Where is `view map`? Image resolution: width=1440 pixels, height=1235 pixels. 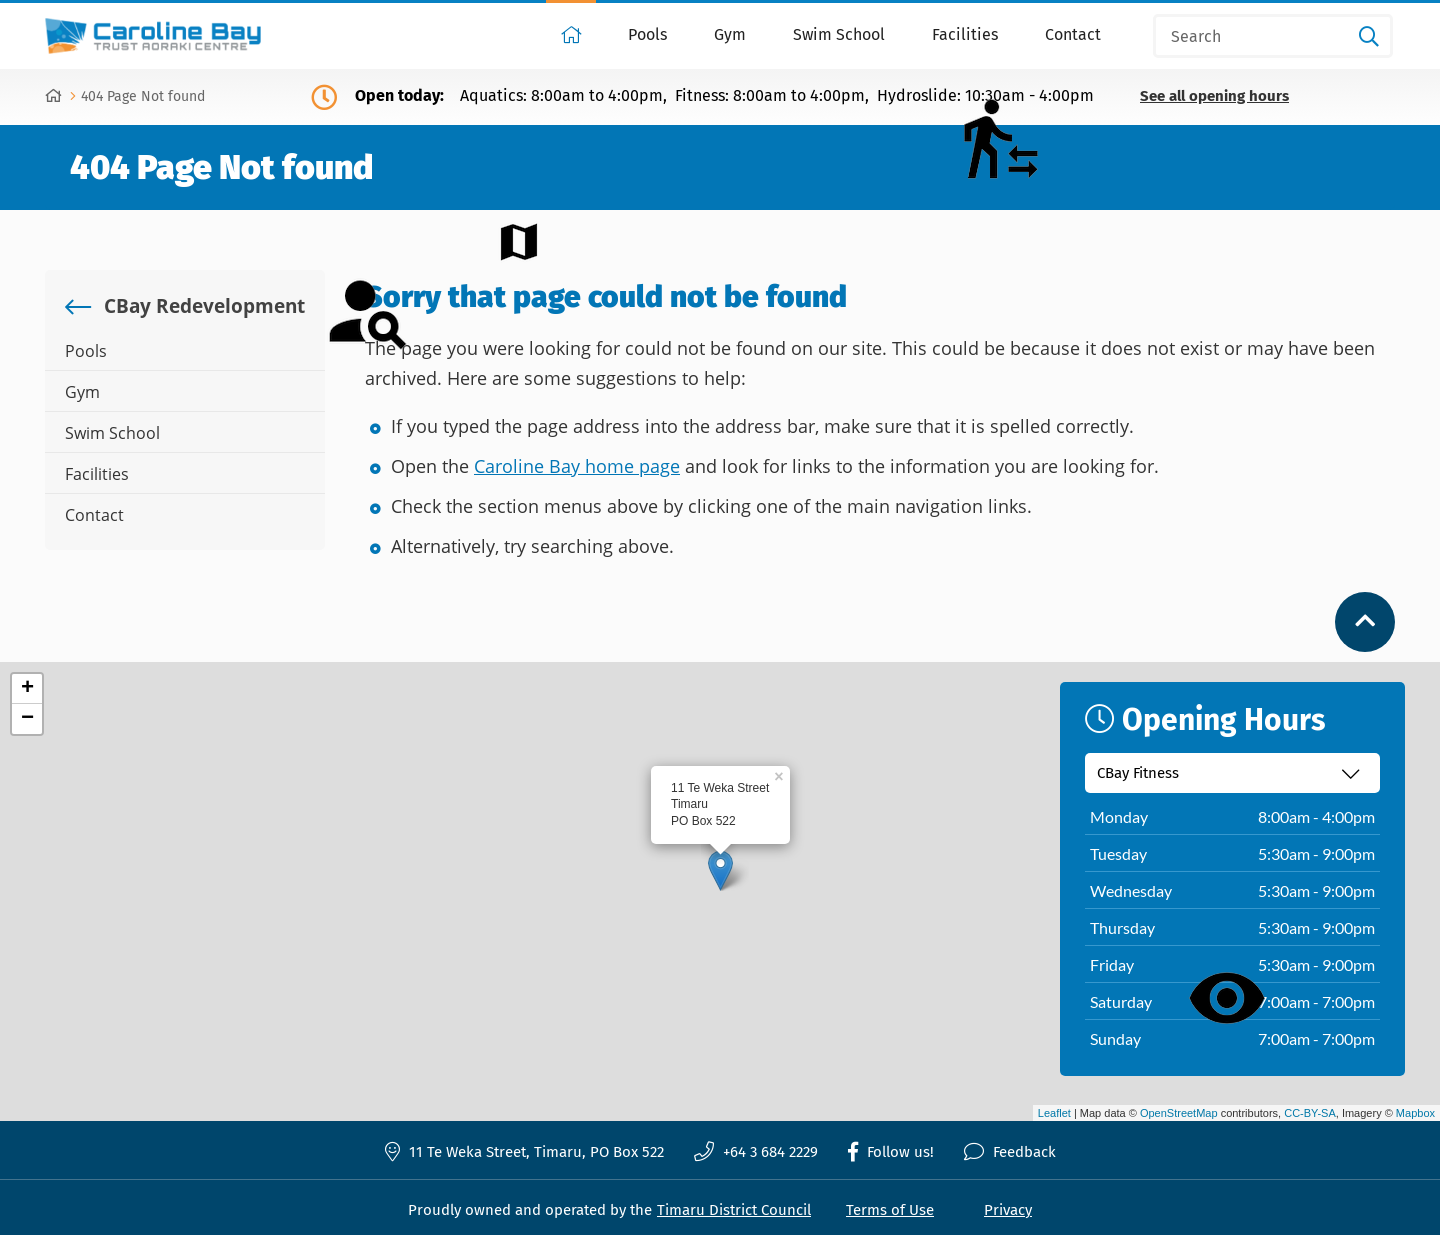 view map is located at coordinates (519, 242).